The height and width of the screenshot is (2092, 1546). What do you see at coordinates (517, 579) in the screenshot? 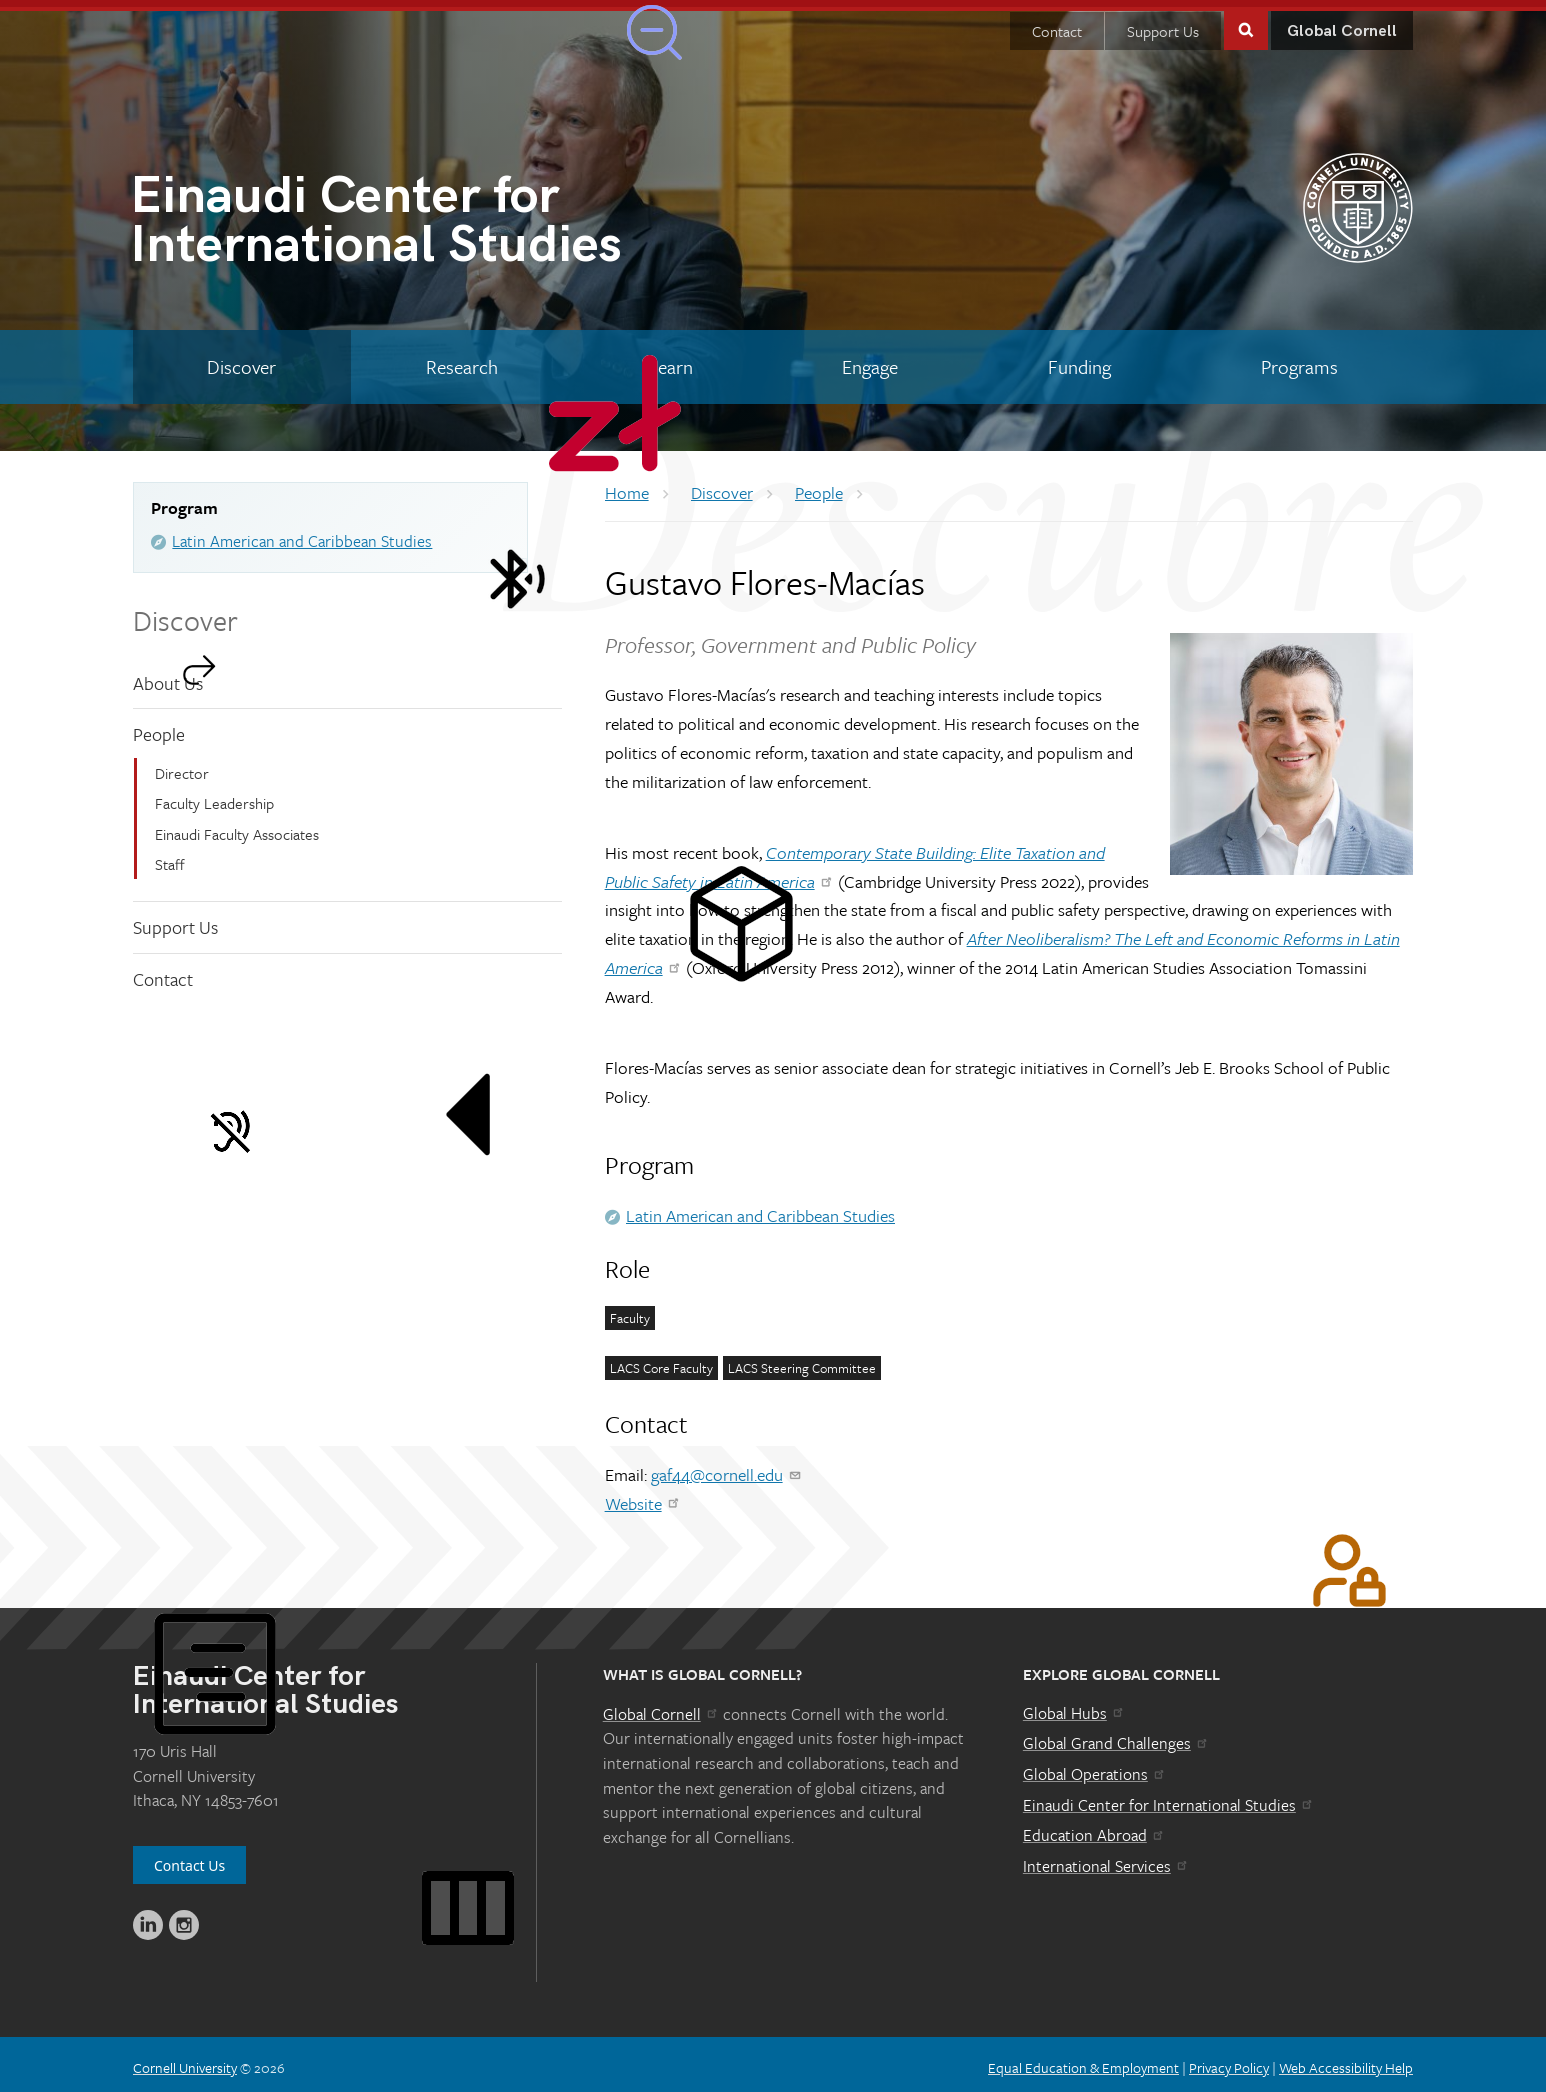
I see `bluetooth audio device connected` at bounding box center [517, 579].